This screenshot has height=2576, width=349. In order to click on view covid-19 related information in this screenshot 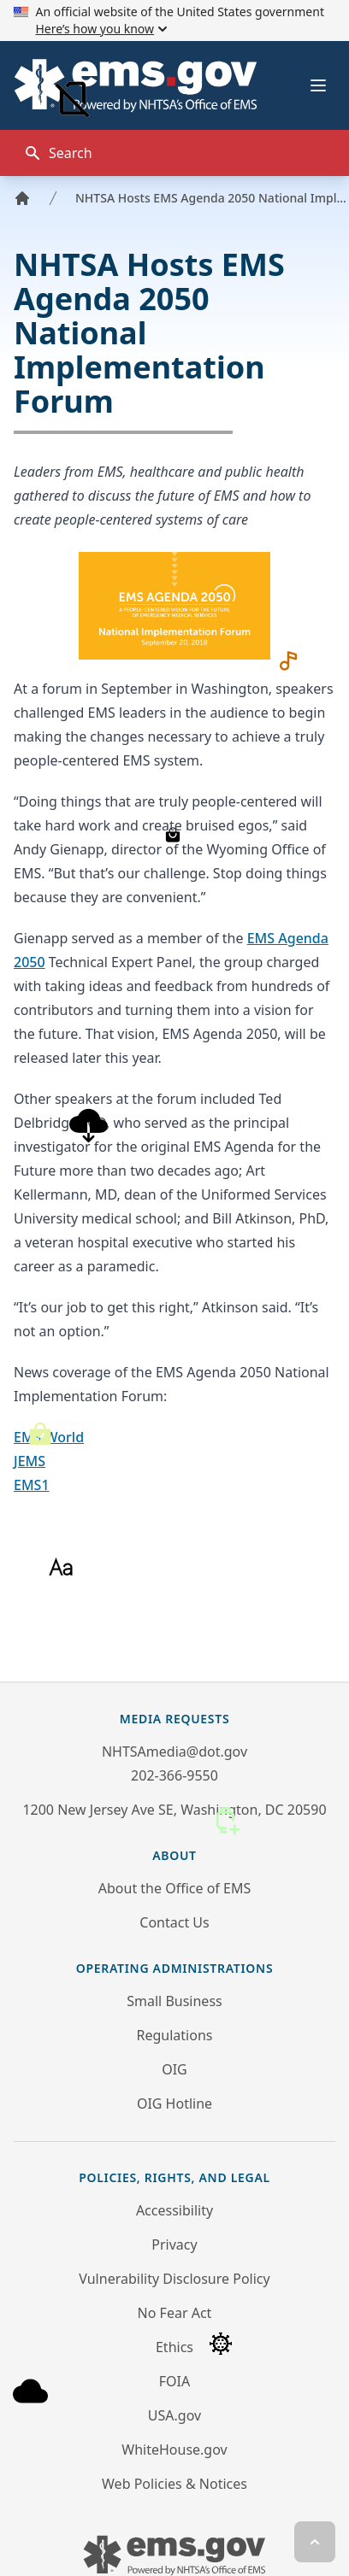, I will do `click(221, 2344)`.